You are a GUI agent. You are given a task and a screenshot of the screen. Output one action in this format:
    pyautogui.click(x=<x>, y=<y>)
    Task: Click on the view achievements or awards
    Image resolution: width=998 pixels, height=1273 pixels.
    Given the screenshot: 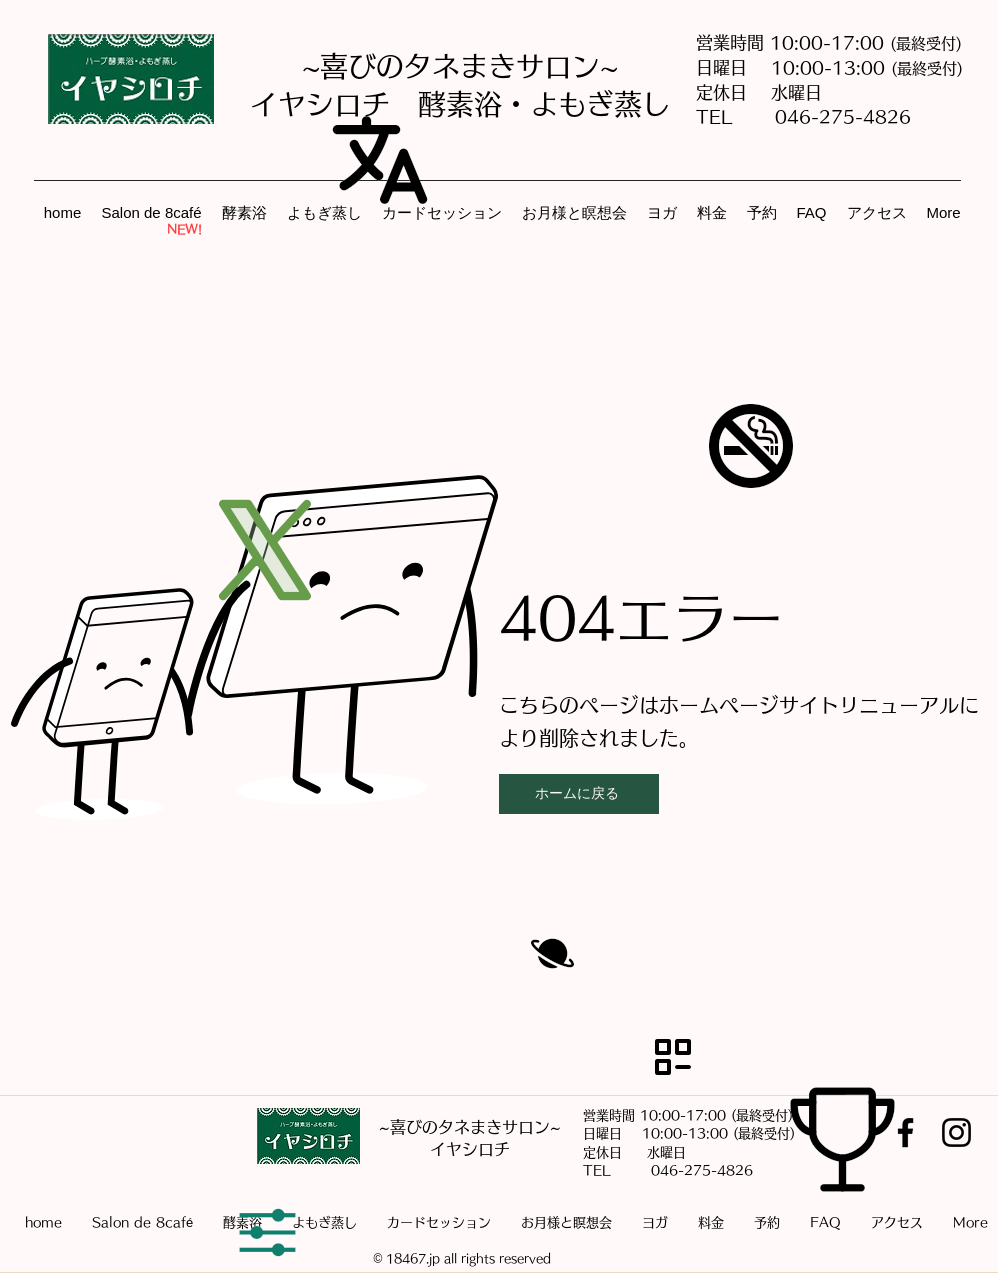 What is the action you would take?
    pyautogui.click(x=842, y=1139)
    